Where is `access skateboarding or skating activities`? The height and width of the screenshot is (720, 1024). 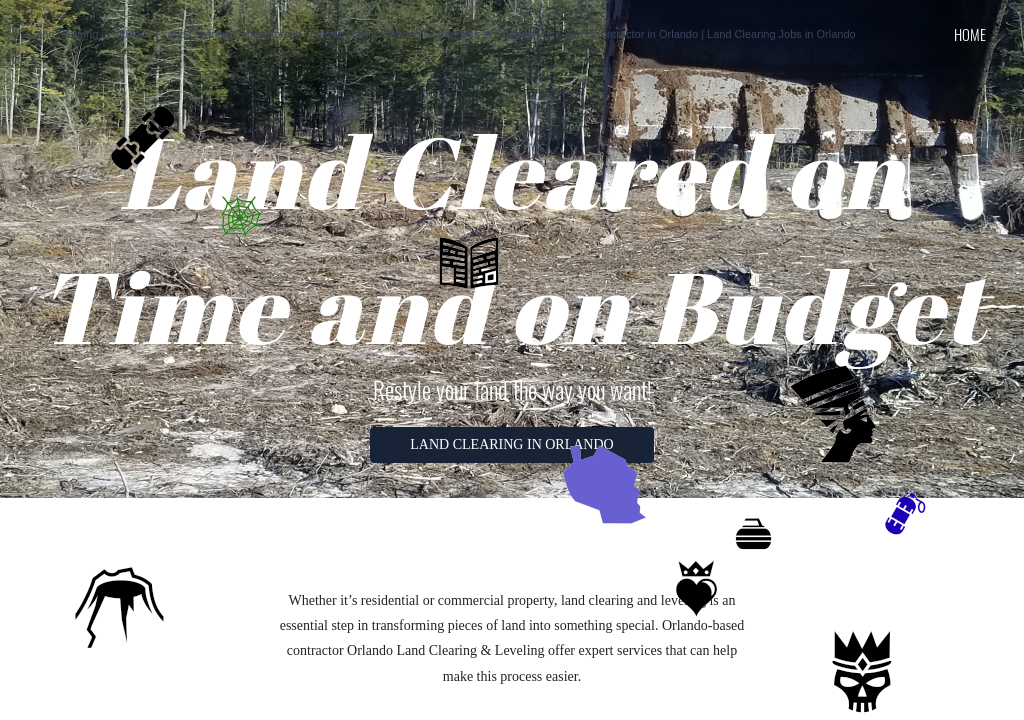 access skateboarding or skating activities is located at coordinates (143, 138).